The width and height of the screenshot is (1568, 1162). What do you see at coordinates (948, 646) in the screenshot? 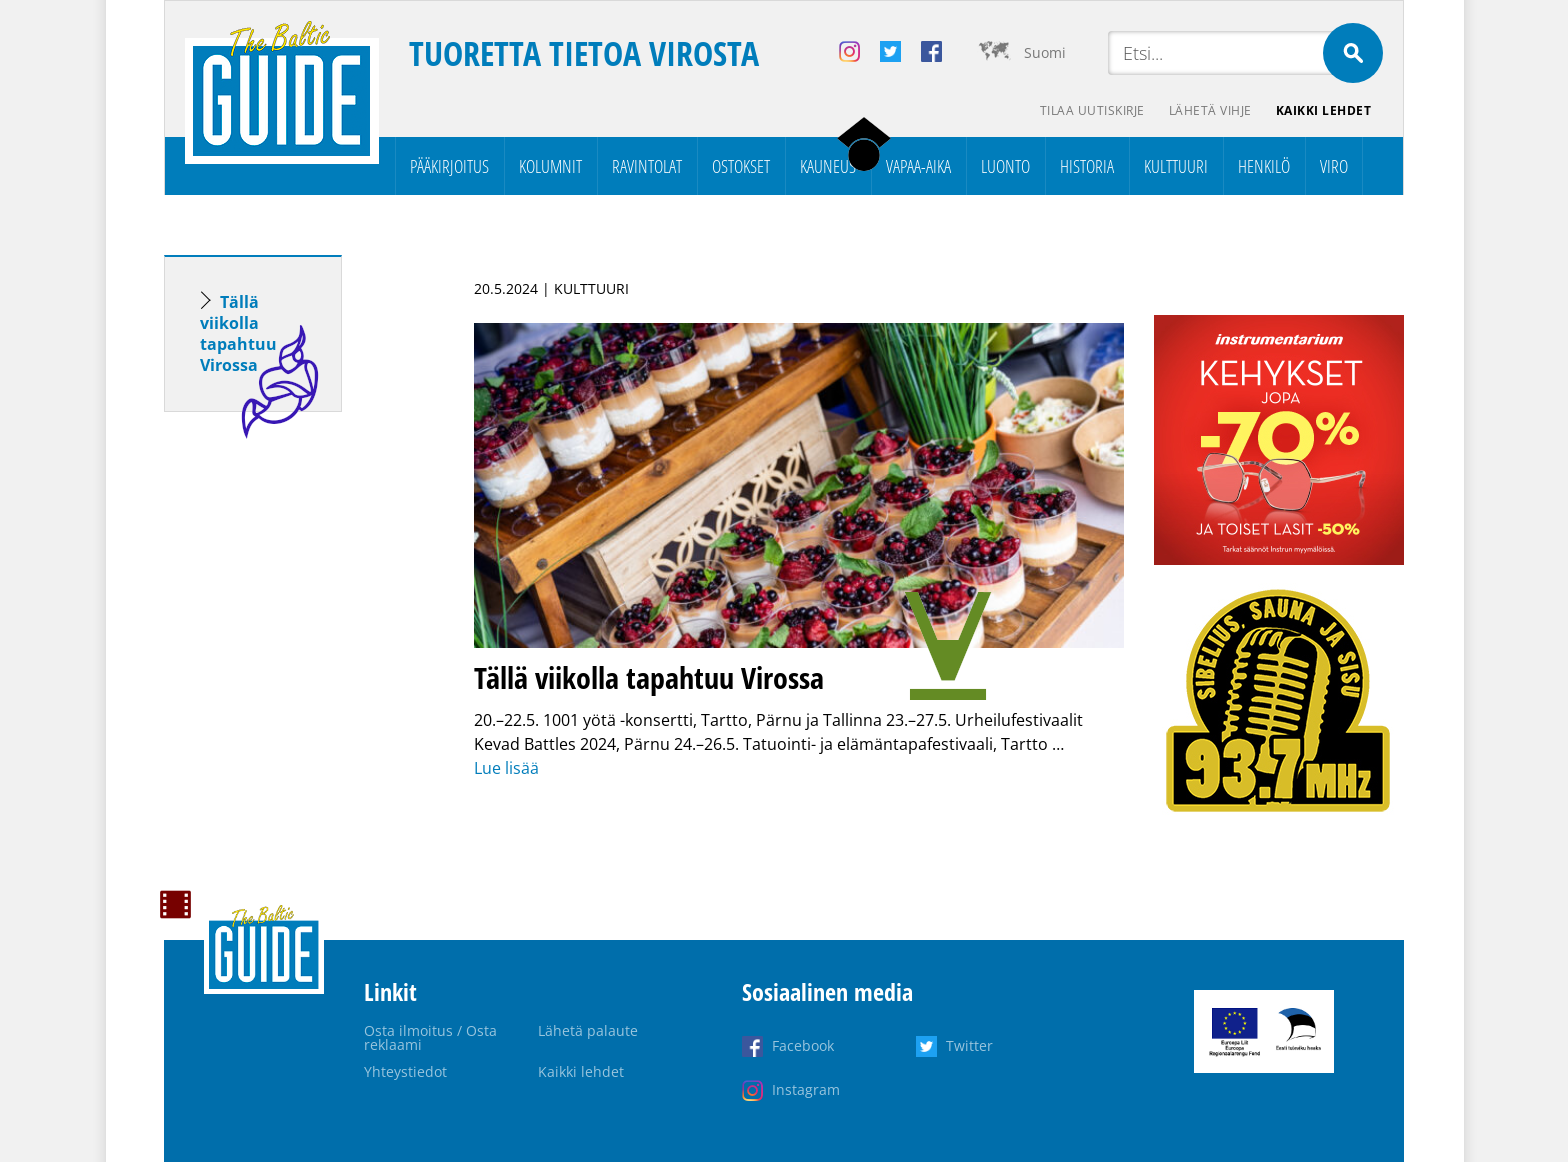
I see `visit viblo platform` at bounding box center [948, 646].